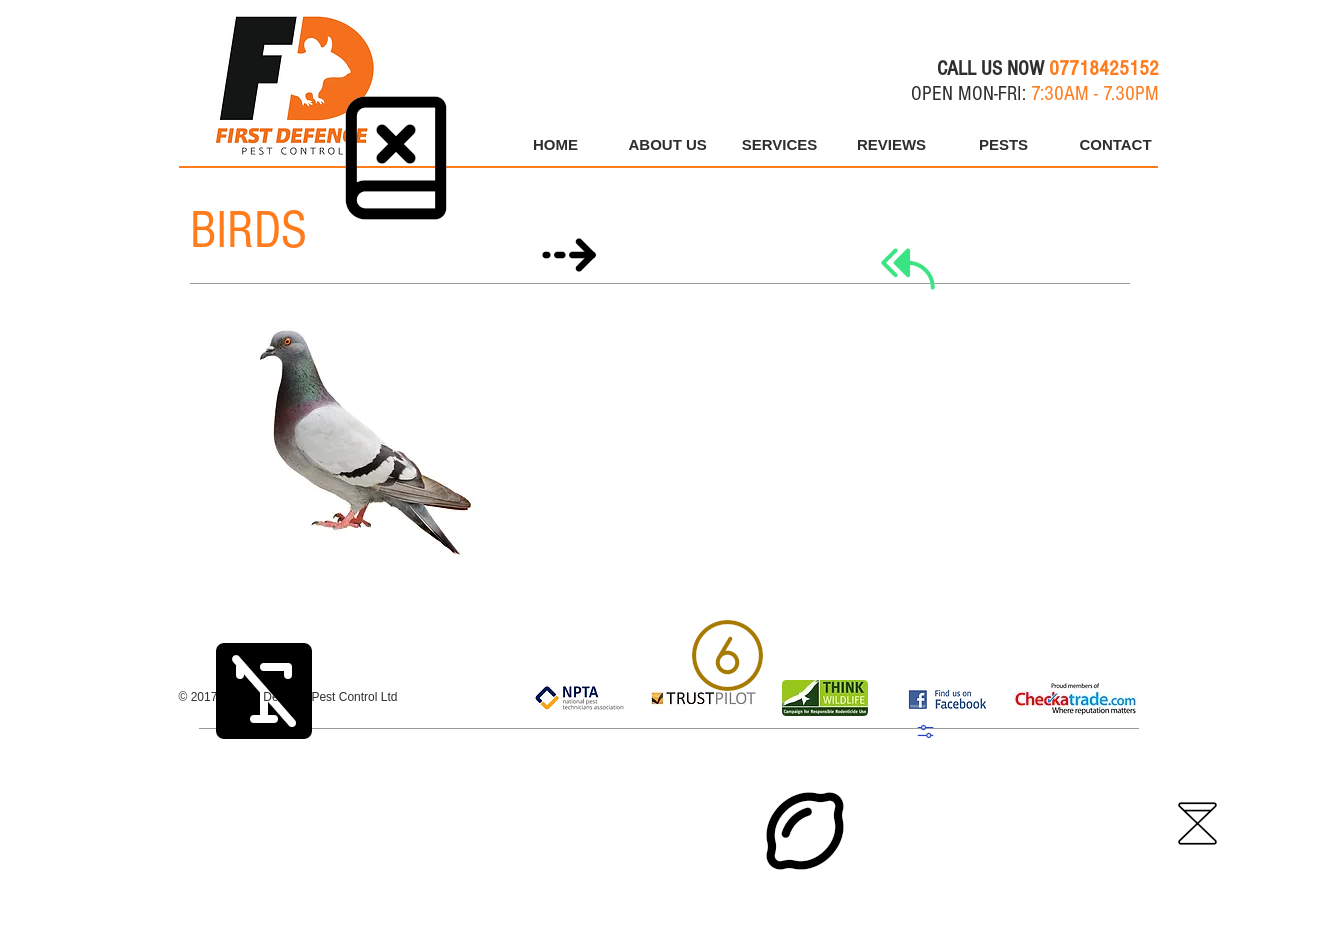  I want to click on indicates fresh or organic content, so click(805, 831).